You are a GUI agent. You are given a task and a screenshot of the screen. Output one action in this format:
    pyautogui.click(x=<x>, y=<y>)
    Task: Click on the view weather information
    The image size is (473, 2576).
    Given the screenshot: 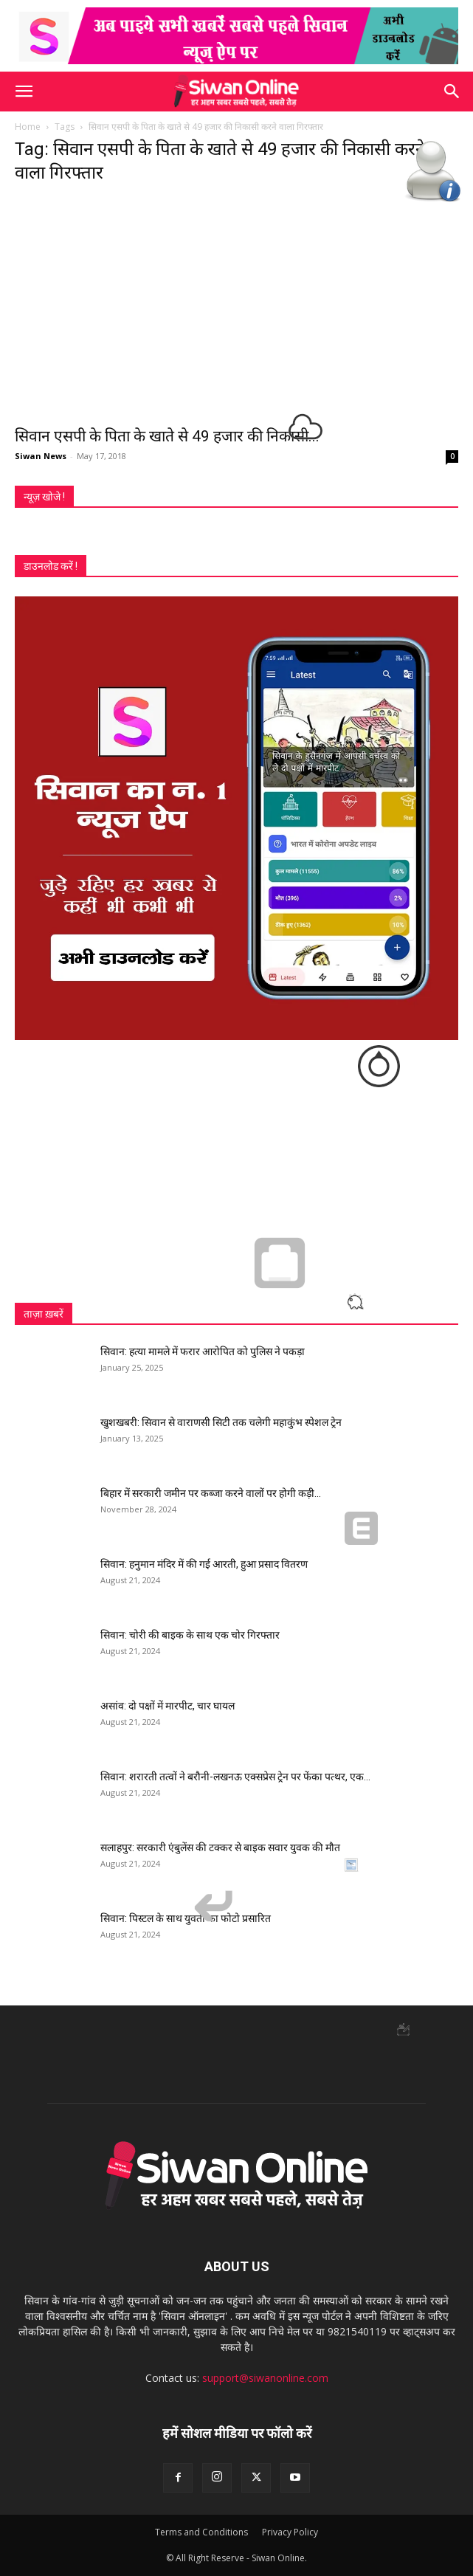 What is the action you would take?
    pyautogui.click(x=305, y=427)
    